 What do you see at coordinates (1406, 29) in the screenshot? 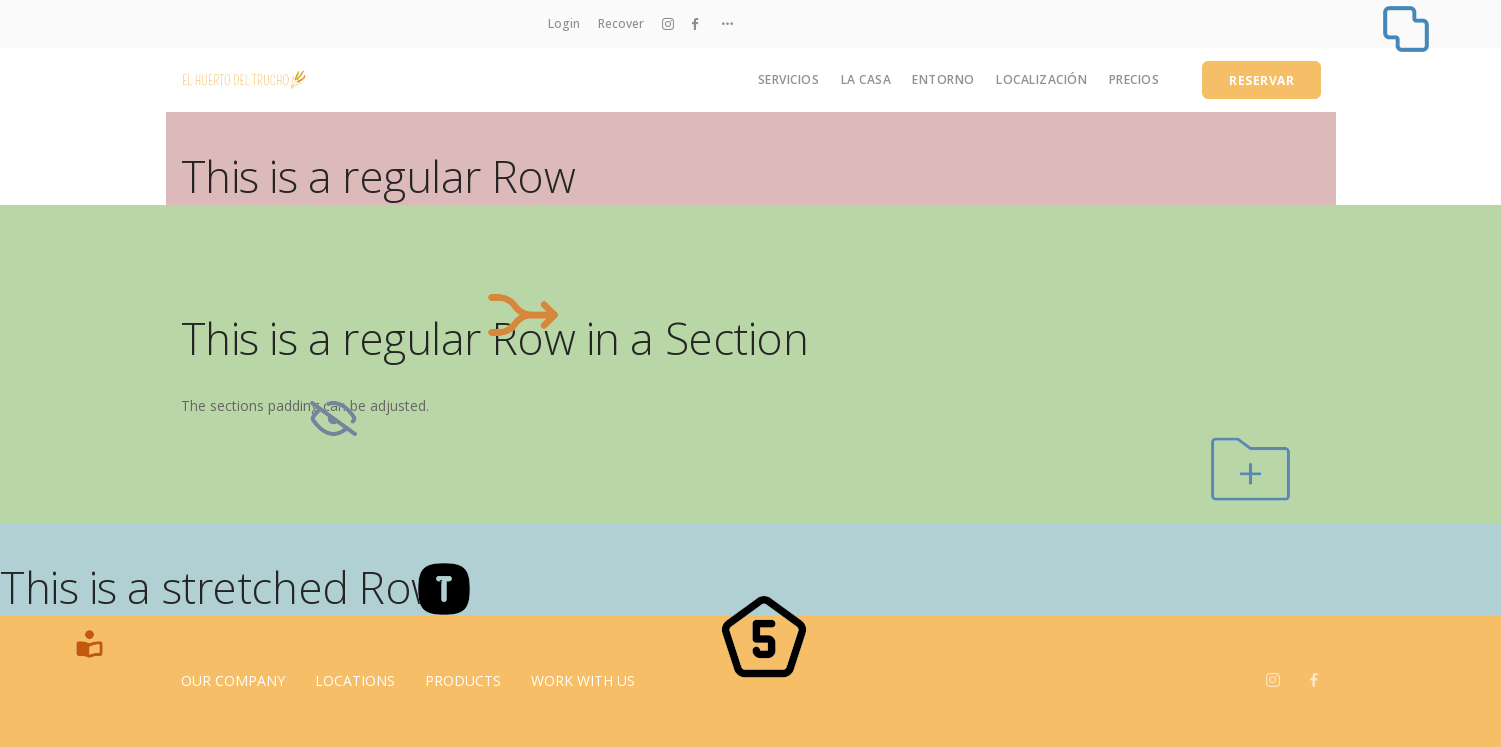
I see `merge or combine selected items` at bounding box center [1406, 29].